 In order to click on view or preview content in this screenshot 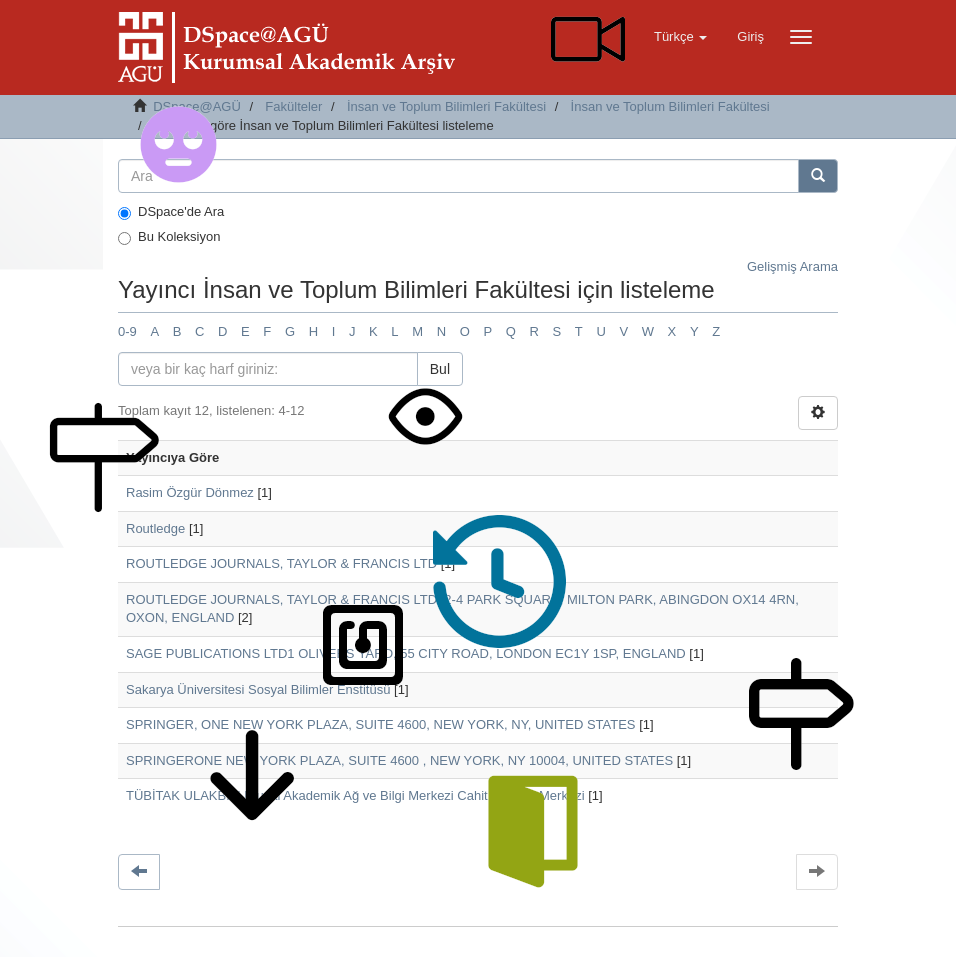, I will do `click(425, 416)`.